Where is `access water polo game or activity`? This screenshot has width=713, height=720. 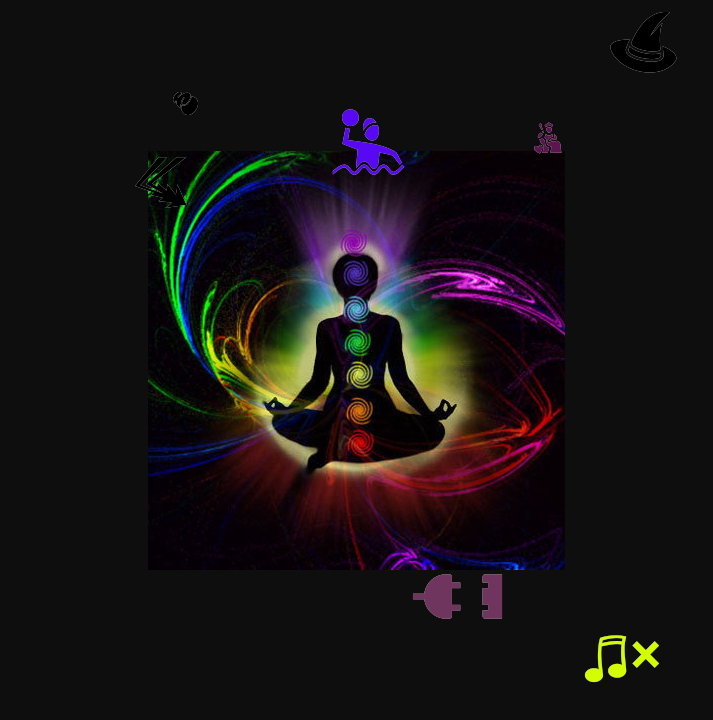 access water polo game or activity is located at coordinates (369, 142).